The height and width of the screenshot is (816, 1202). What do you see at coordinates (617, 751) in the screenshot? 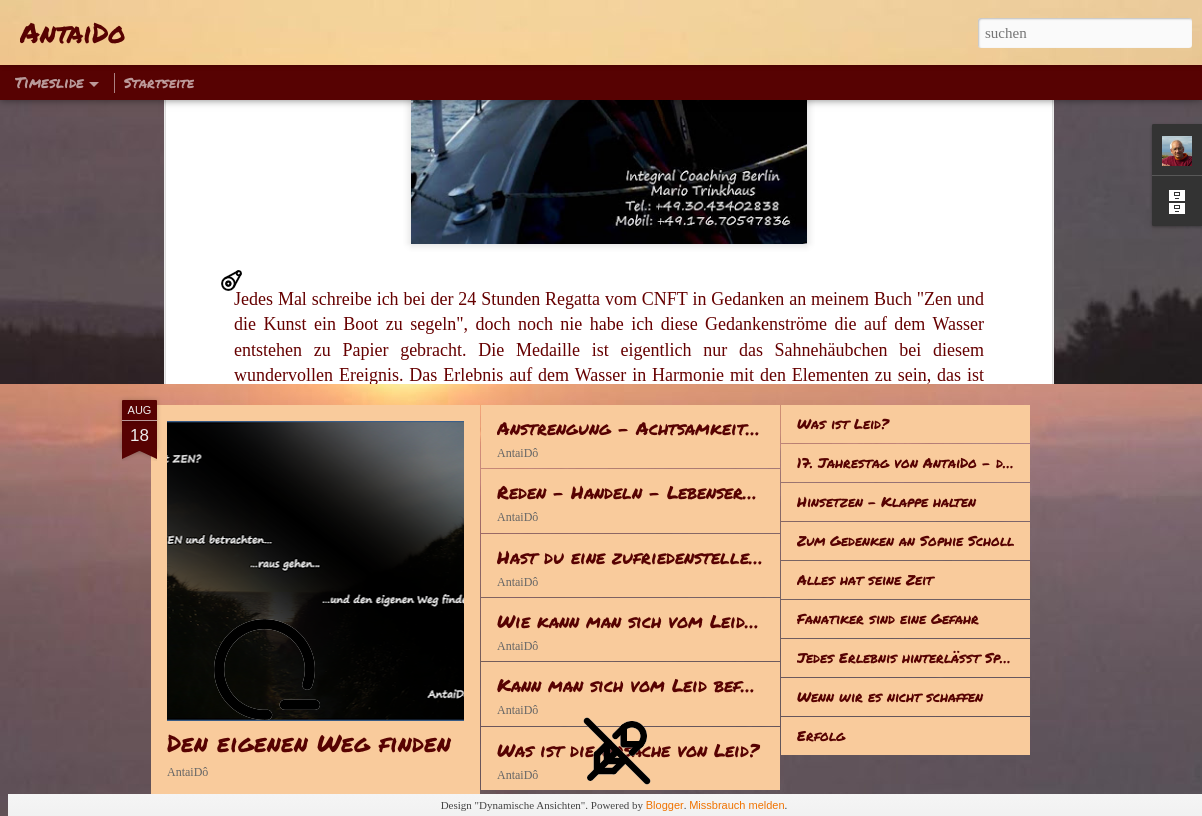
I see `disable handwriting or stylus input` at bounding box center [617, 751].